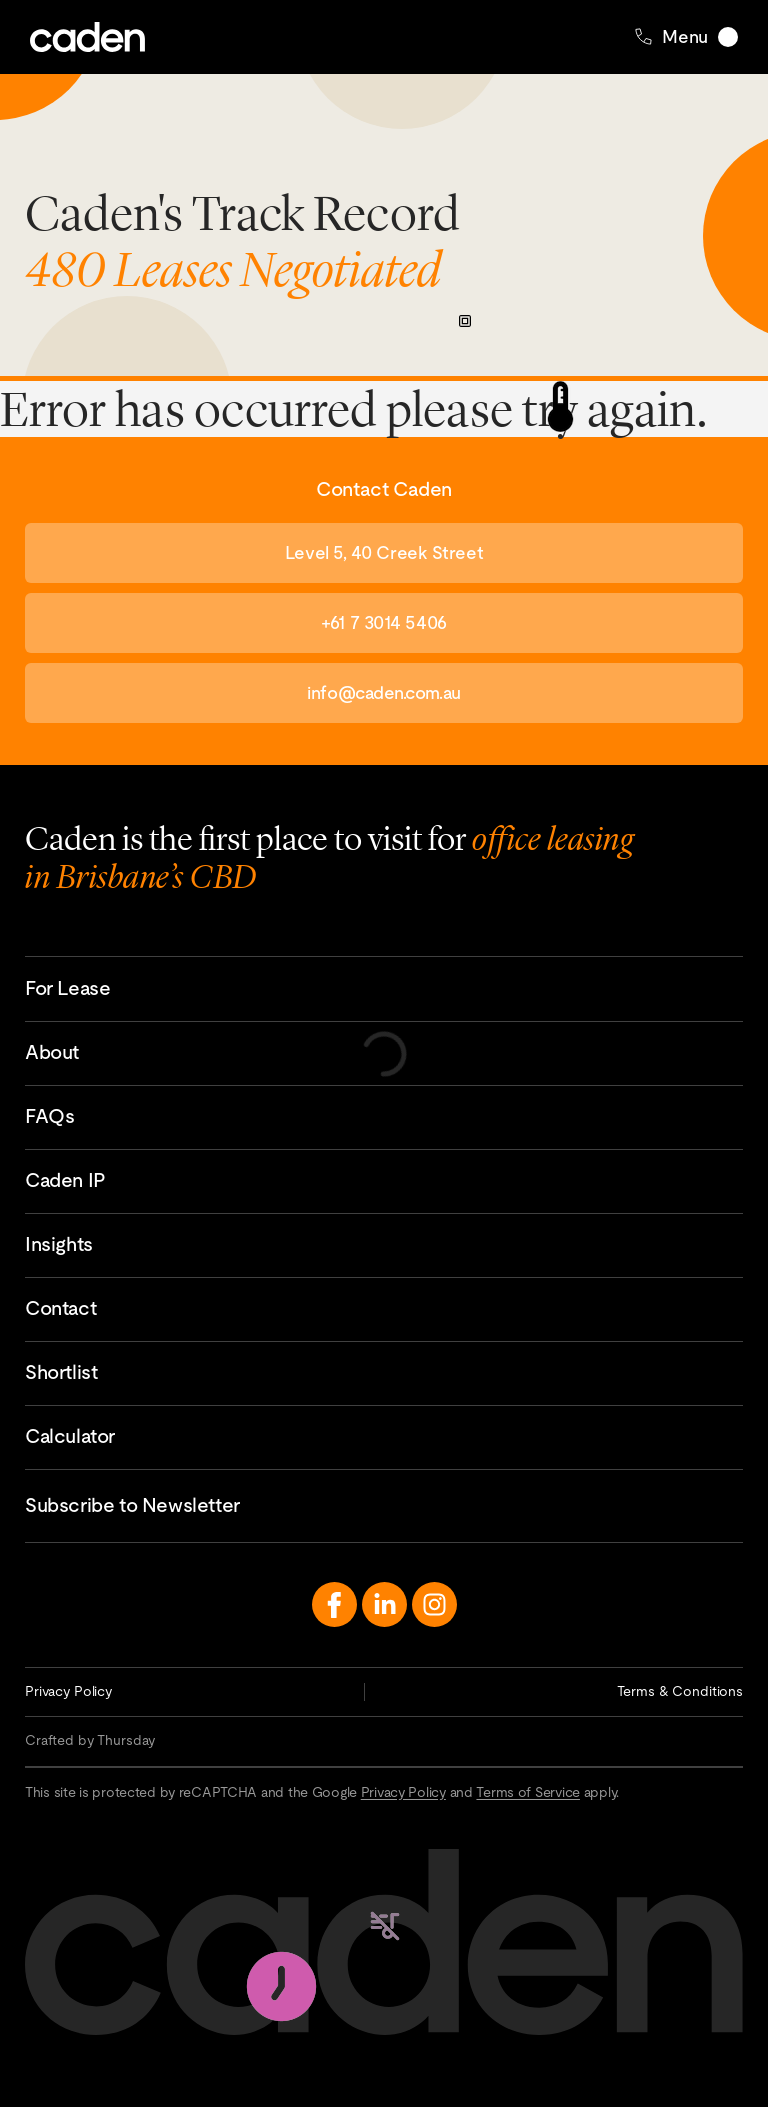  Describe the element at coordinates (385, 1926) in the screenshot. I see `playlist unavailable or disabled` at that location.